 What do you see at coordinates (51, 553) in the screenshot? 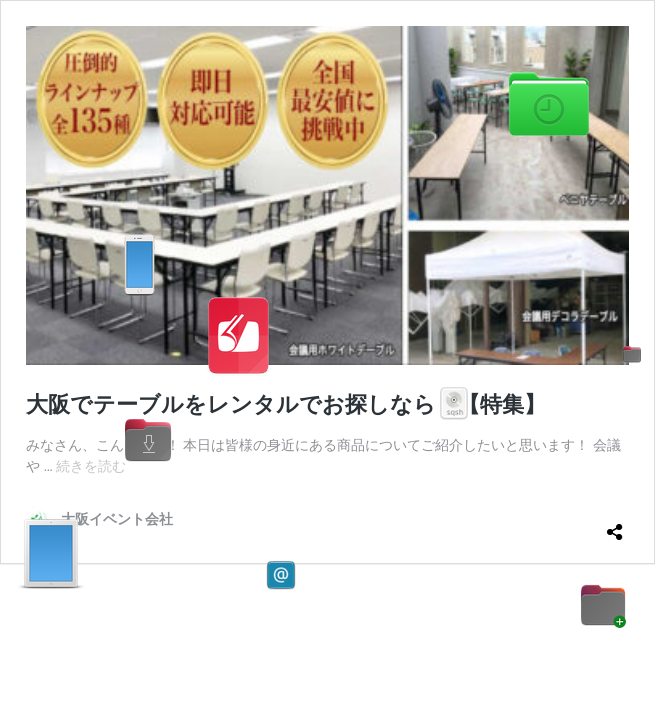
I see `indicates a connected iPad device` at bounding box center [51, 553].